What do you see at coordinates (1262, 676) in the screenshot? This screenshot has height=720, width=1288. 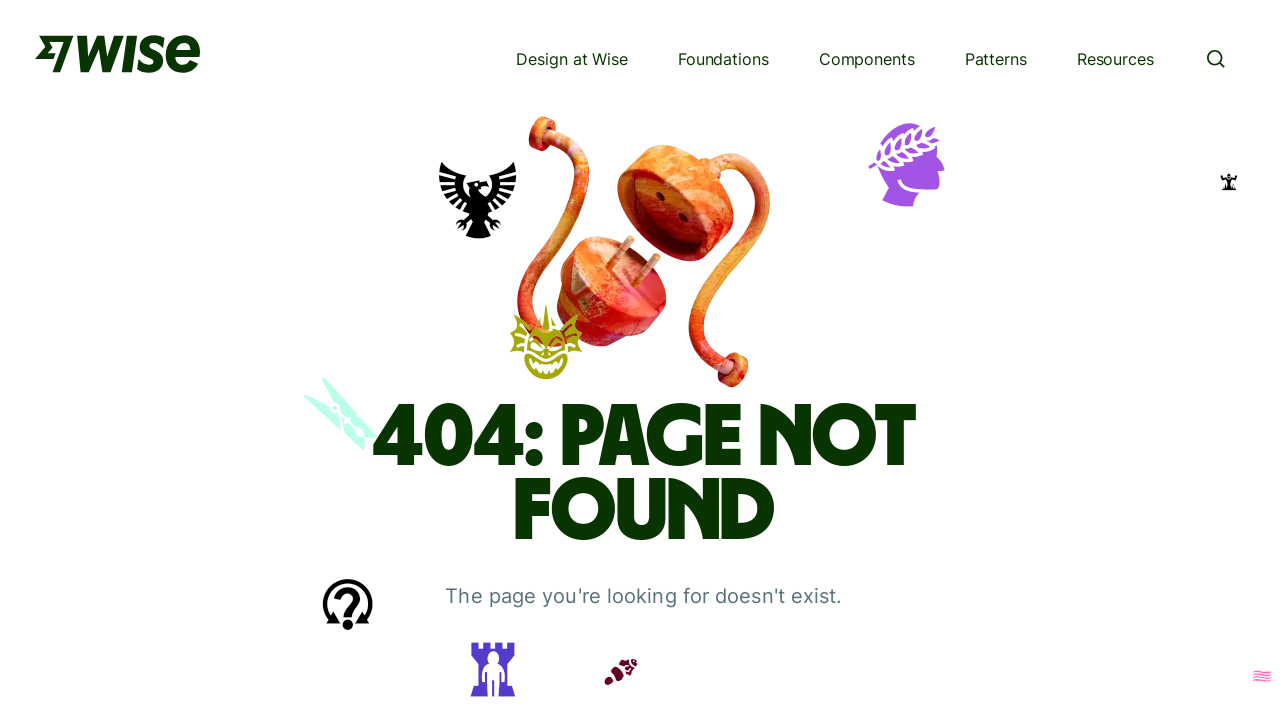 I see `indicates water or ocean-related content` at bounding box center [1262, 676].